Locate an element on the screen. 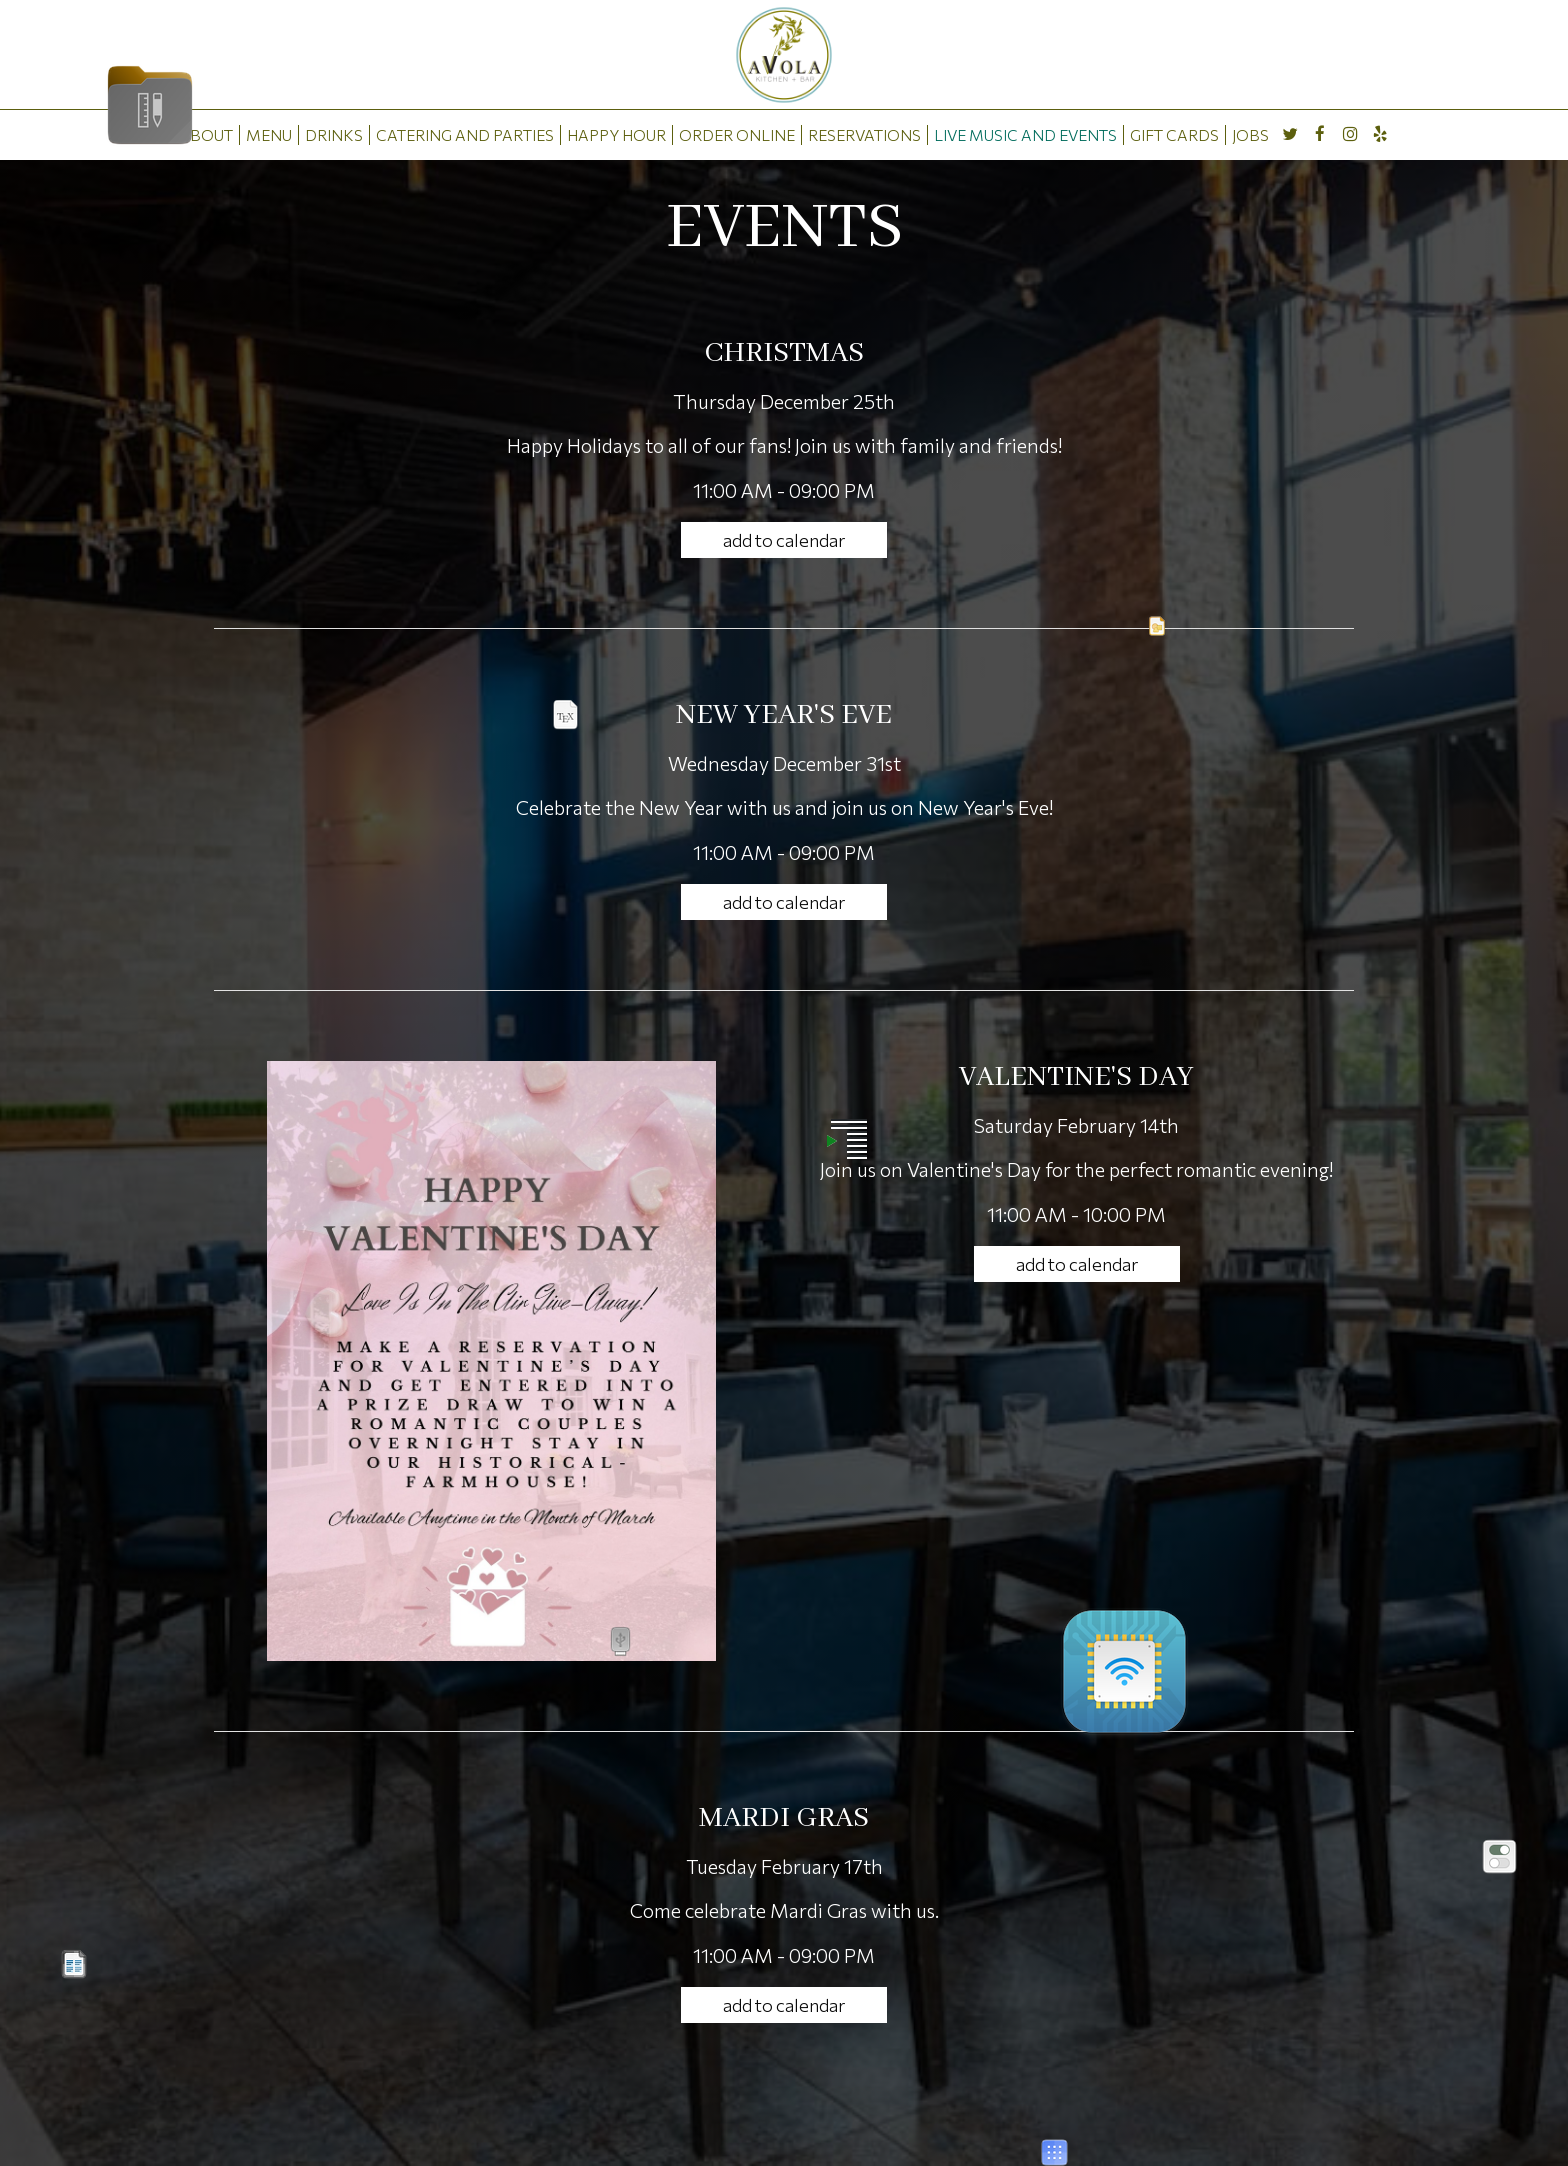  open templates folder is located at coordinates (150, 105).